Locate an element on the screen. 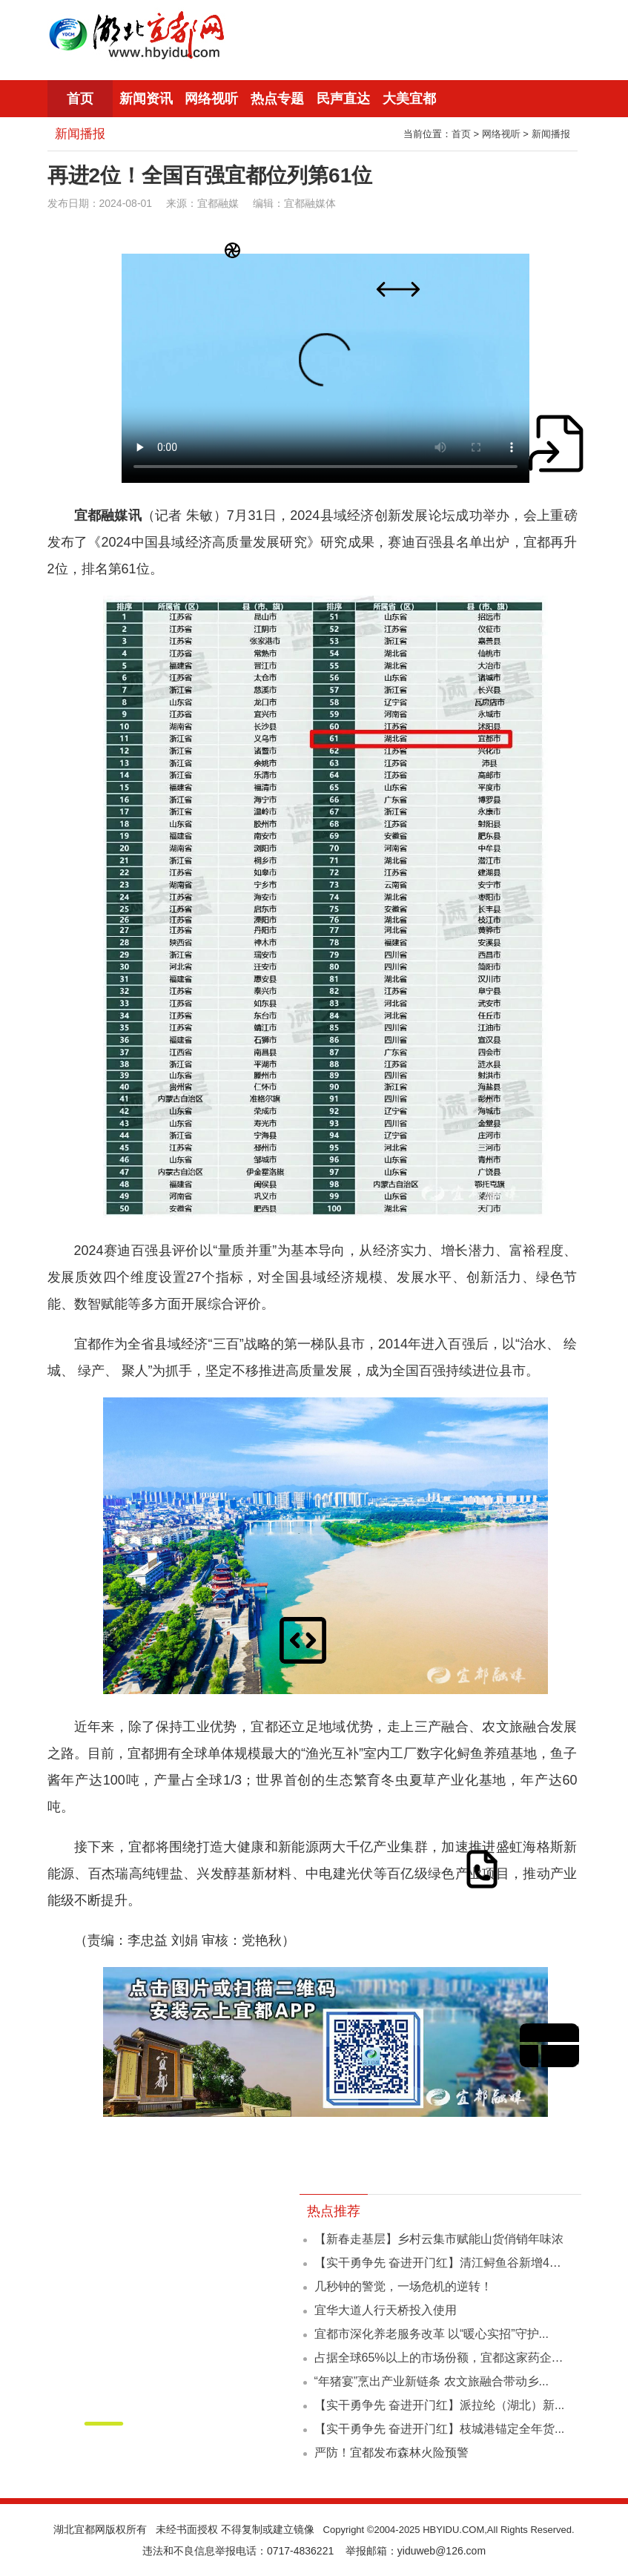  indicates loading or processing in progress is located at coordinates (232, 250).